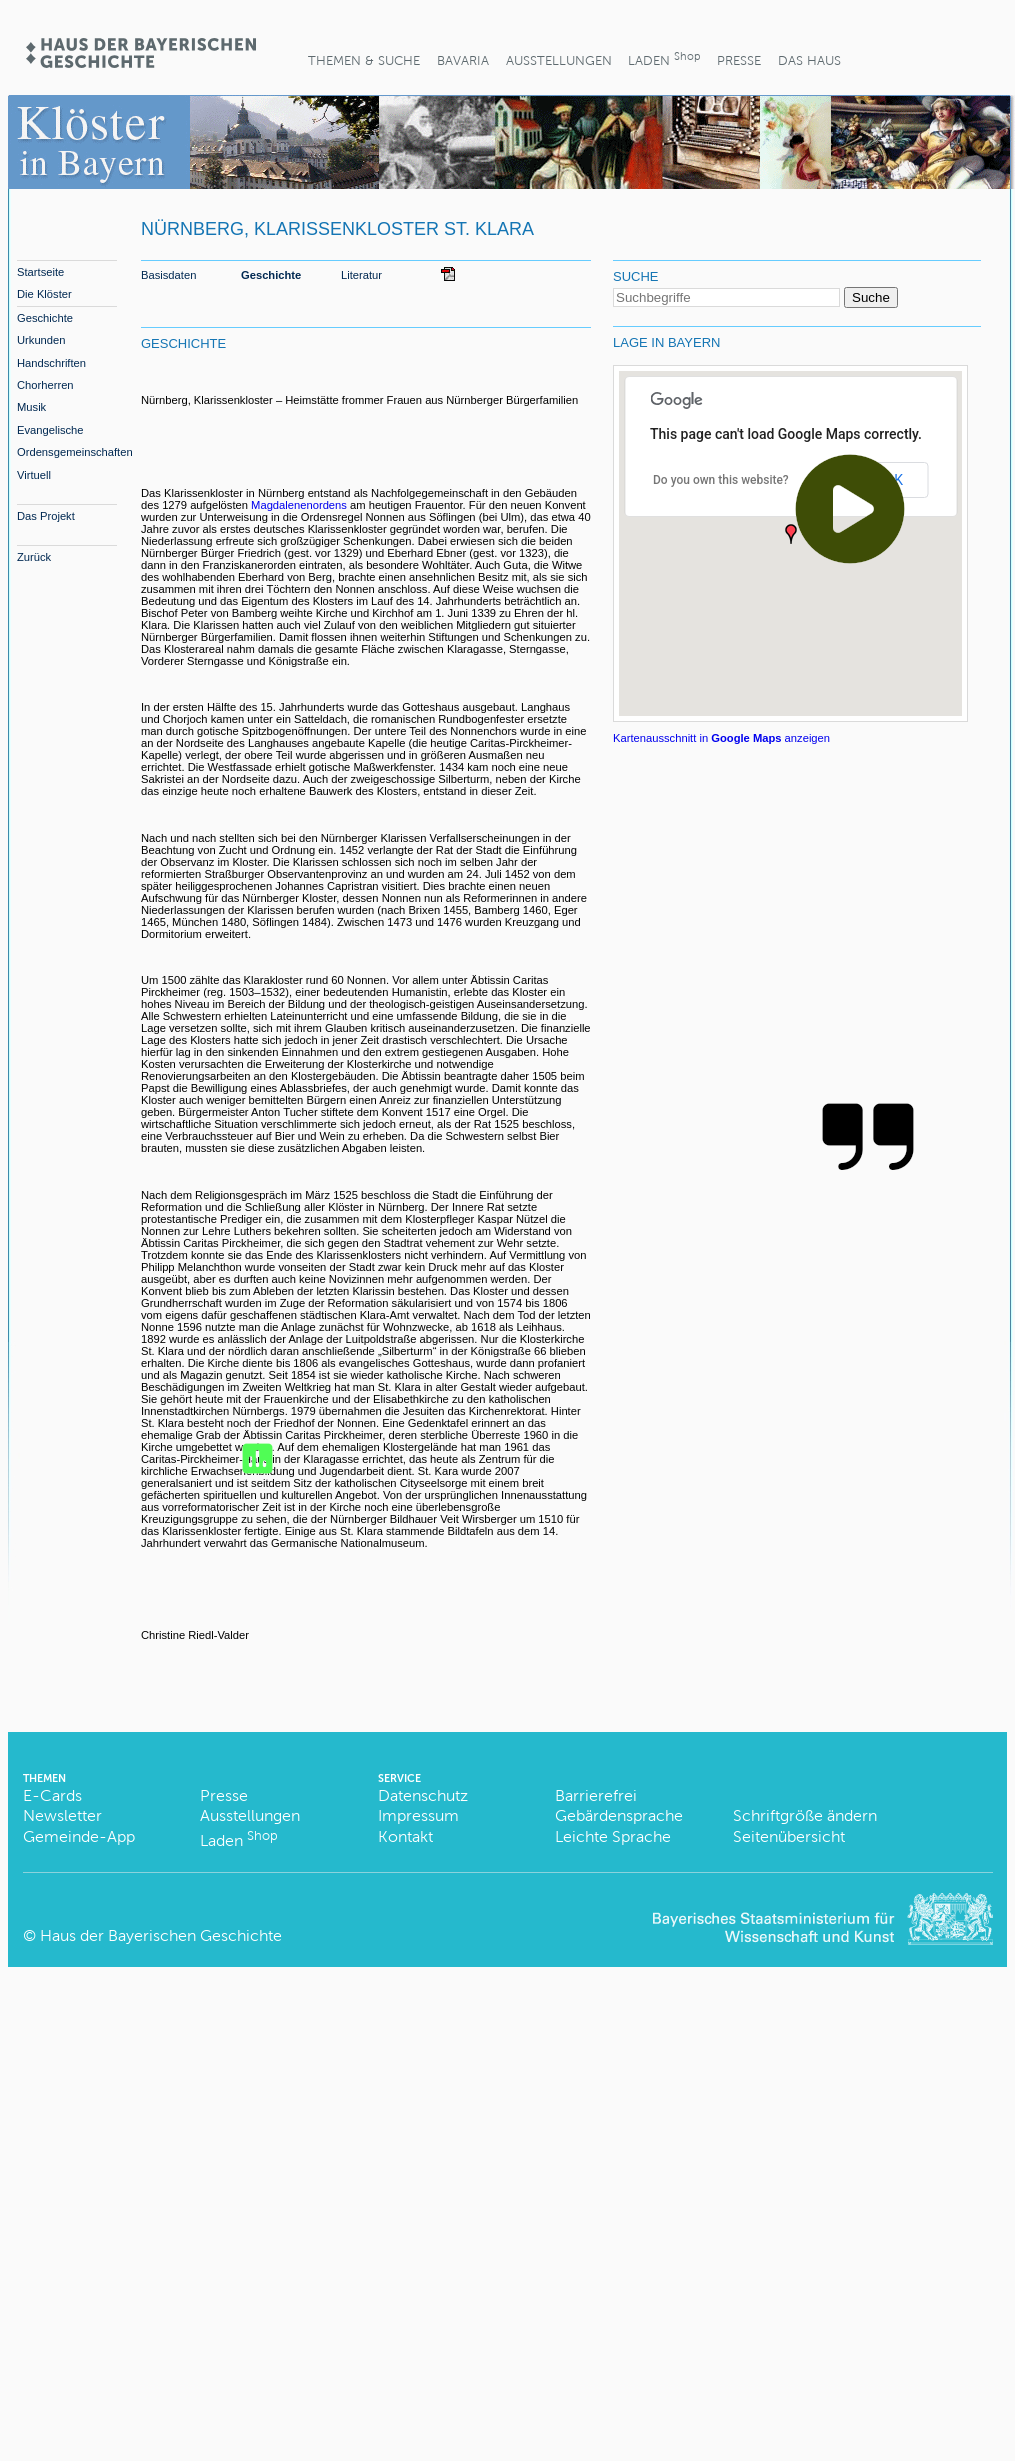  What do you see at coordinates (850, 509) in the screenshot?
I see `play media or video content` at bounding box center [850, 509].